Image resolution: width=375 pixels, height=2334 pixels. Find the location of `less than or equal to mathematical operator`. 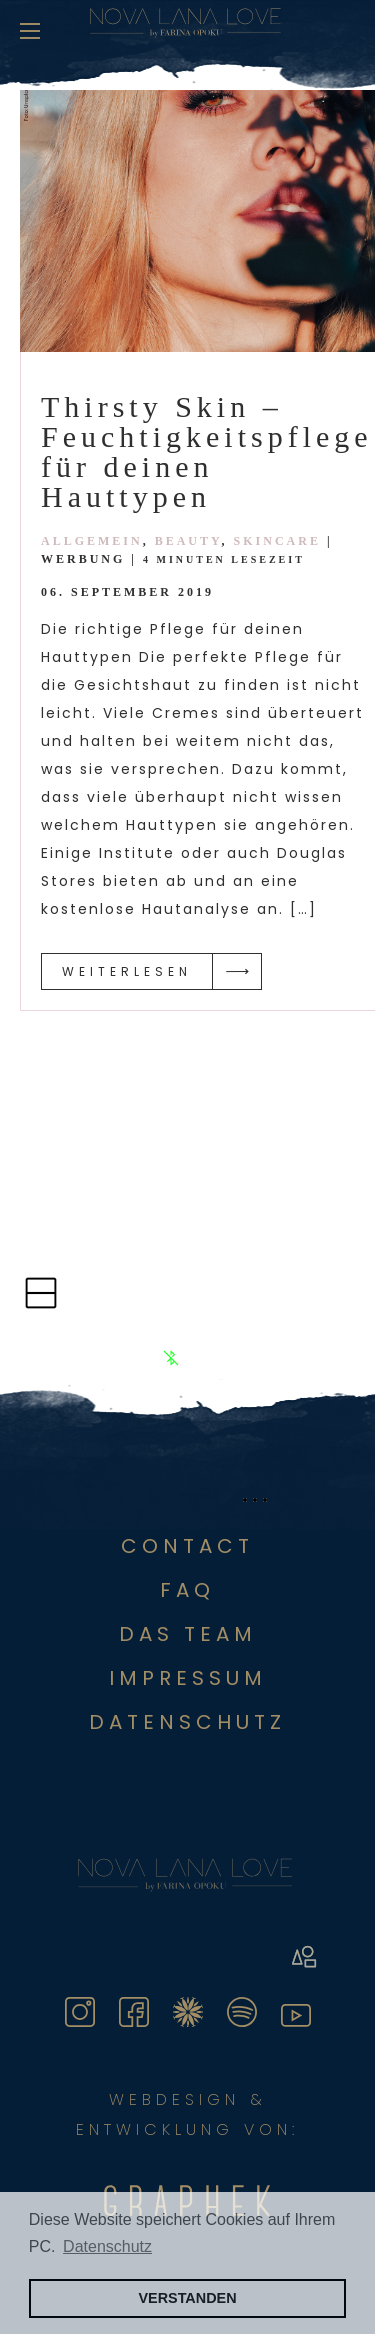

less than or equal to mathematical operator is located at coordinates (155, 214).